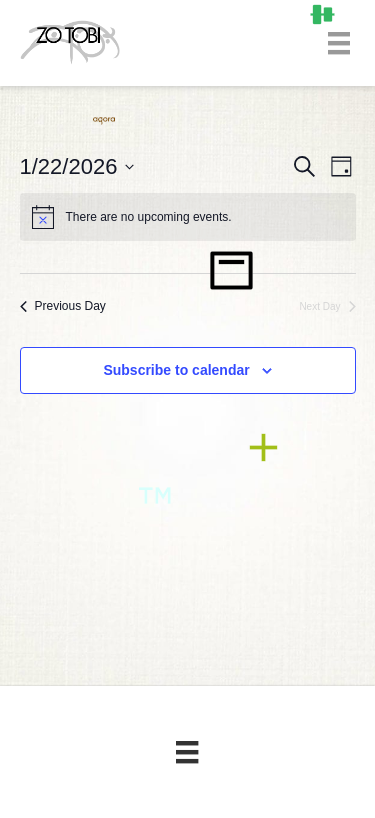 The image size is (375, 818). Describe the element at coordinates (263, 447) in the screenshot. I see `add a new item` at that location.